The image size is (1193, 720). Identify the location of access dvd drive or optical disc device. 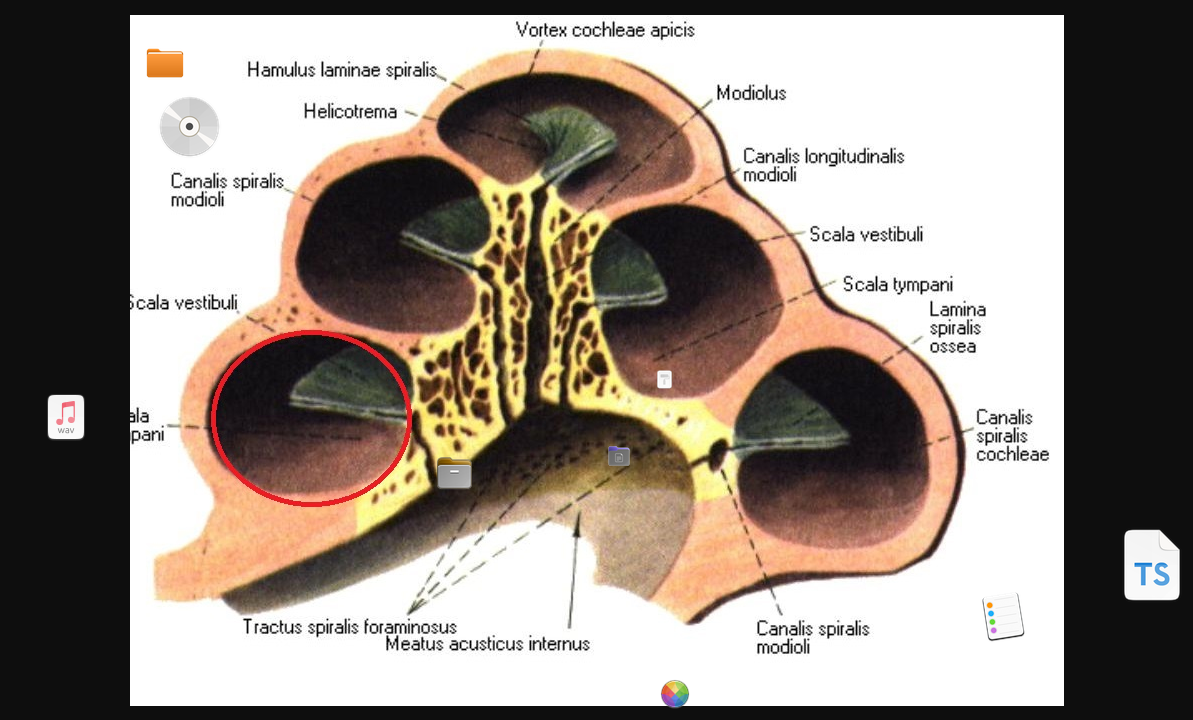
(189, 126).